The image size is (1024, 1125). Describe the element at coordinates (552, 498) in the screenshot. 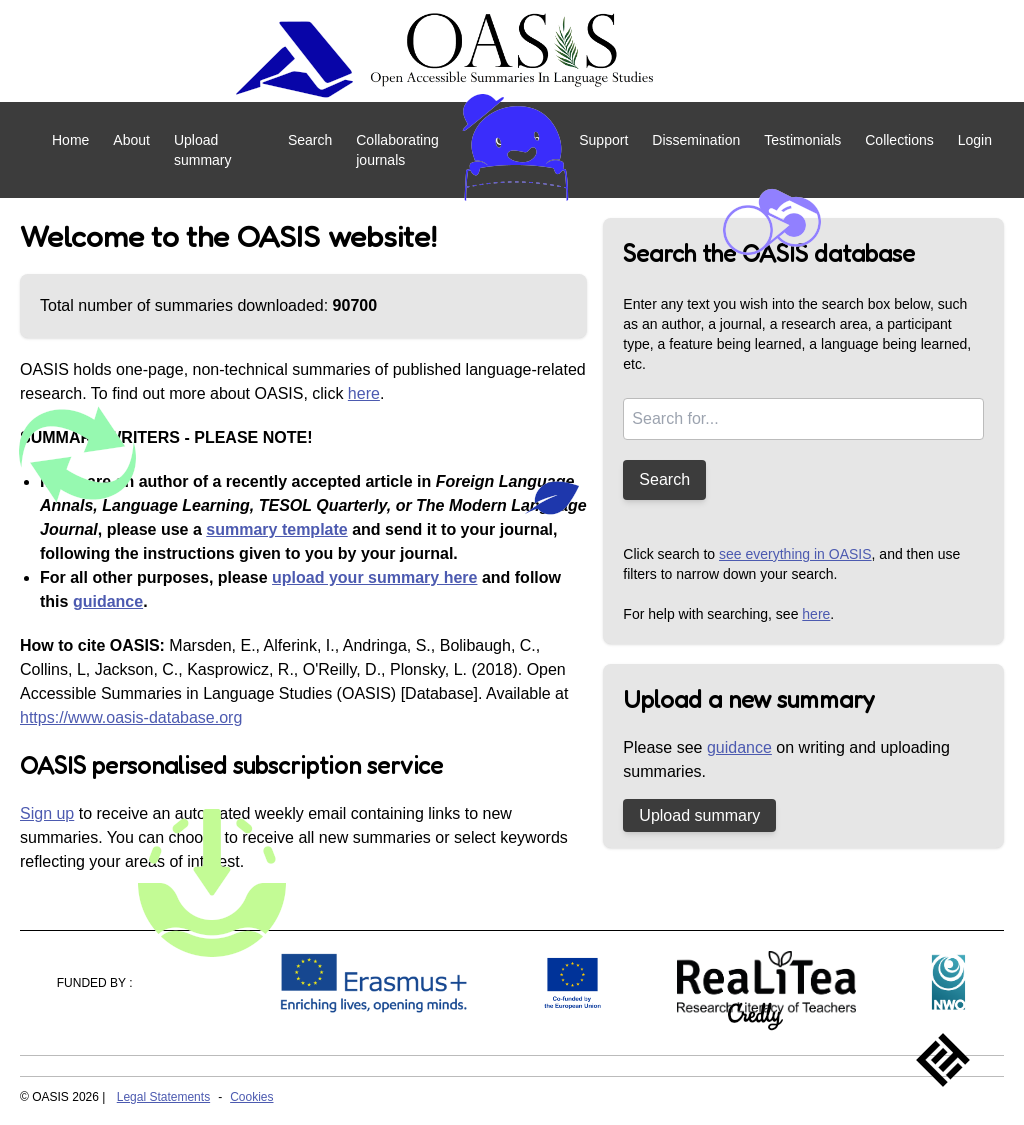

I see `chia network logo` at that location.